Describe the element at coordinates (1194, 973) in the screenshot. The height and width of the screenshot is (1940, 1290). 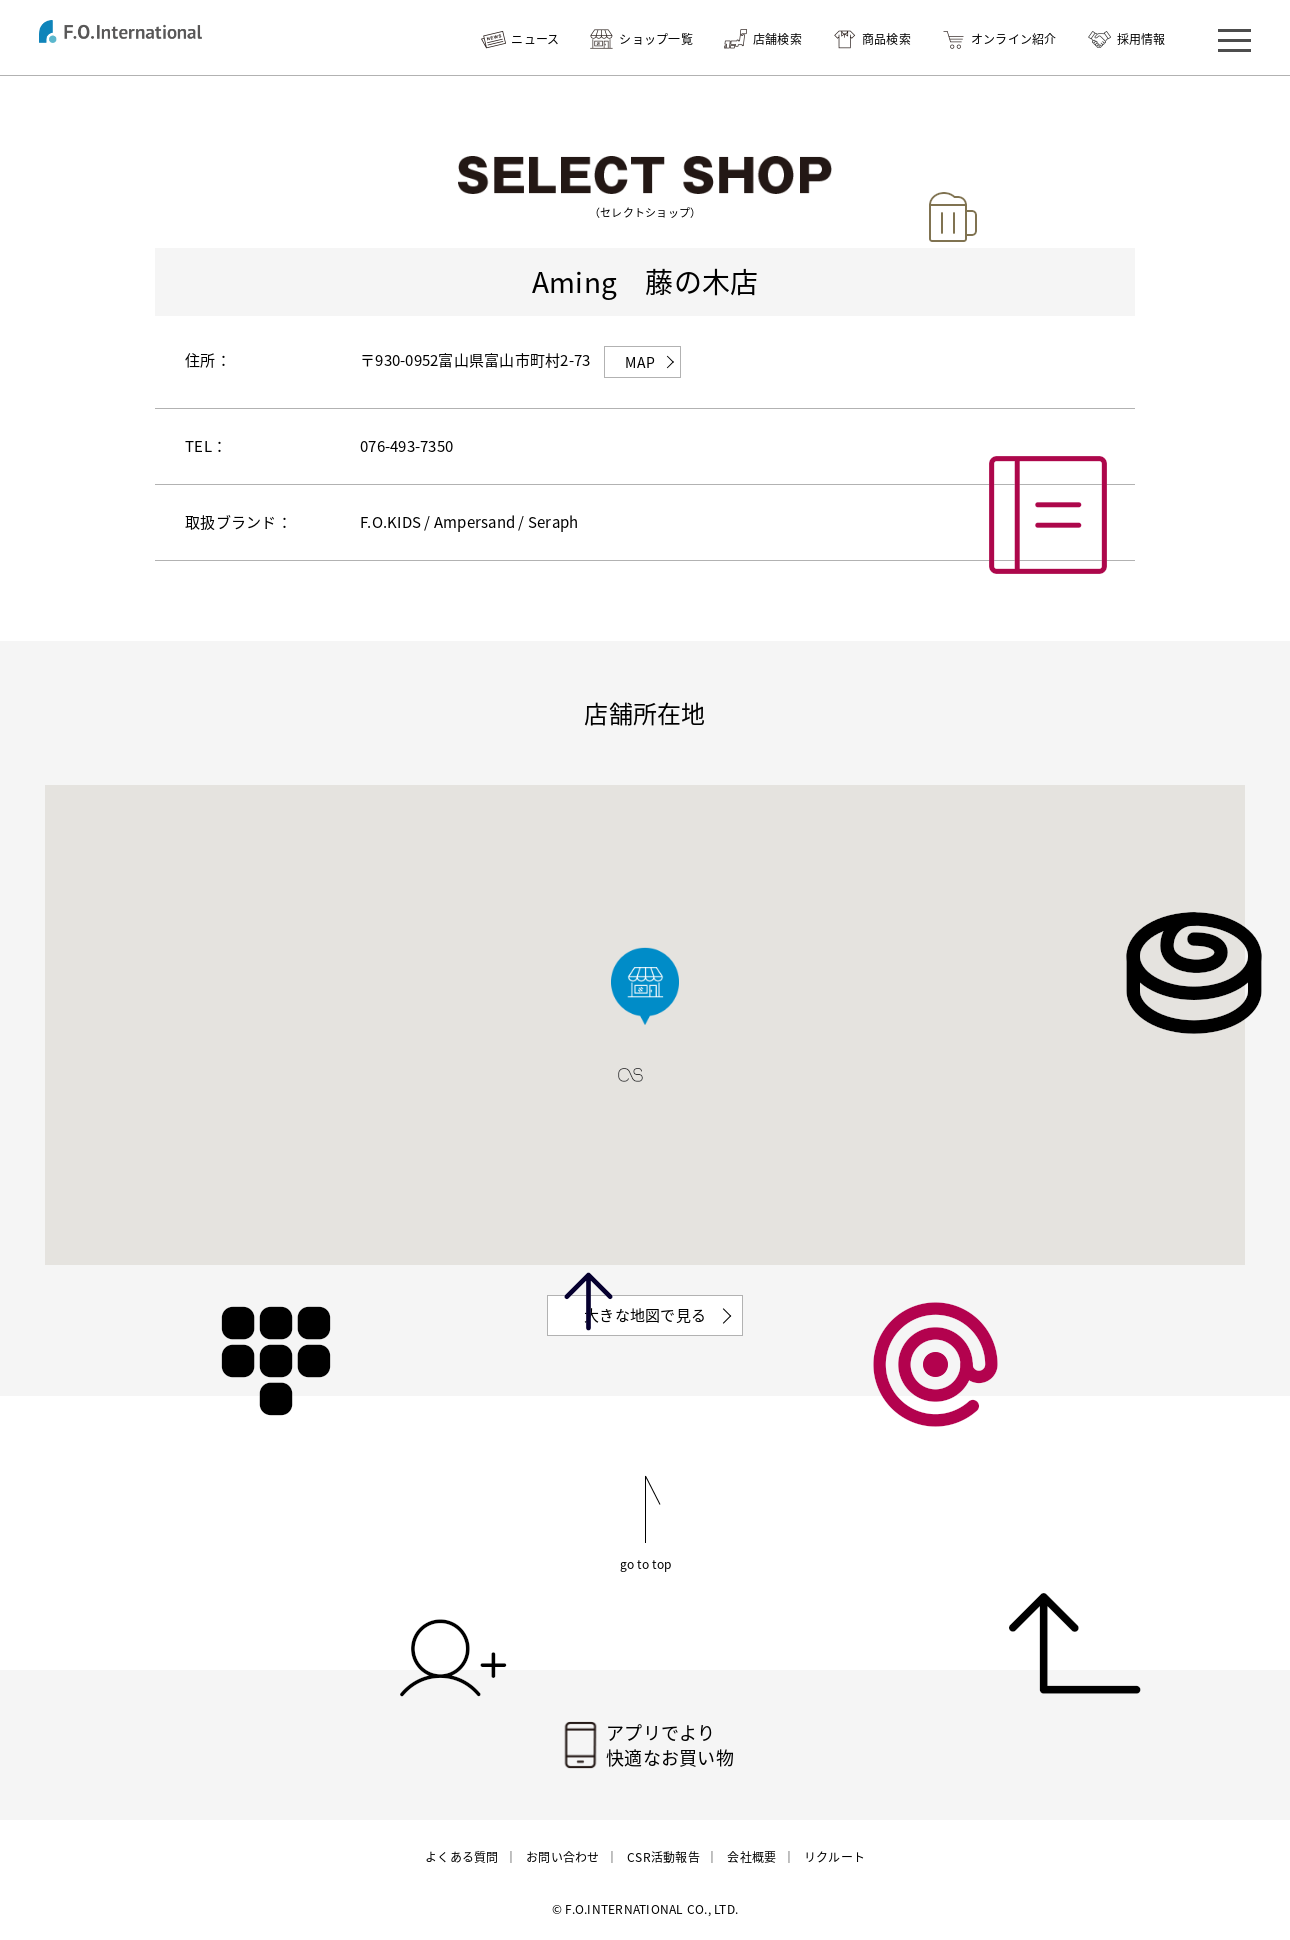
I see `browse bakery or dessert options` at that location.